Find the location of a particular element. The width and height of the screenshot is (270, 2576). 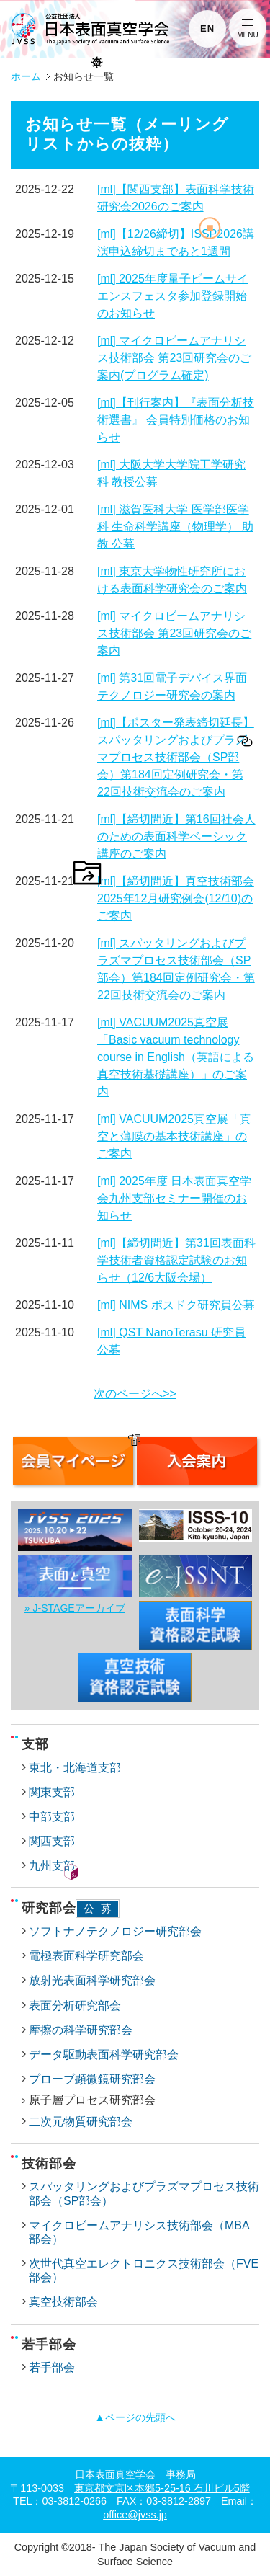

view coronavirus or COVID-19 related information is located at coordinates (96, 62).